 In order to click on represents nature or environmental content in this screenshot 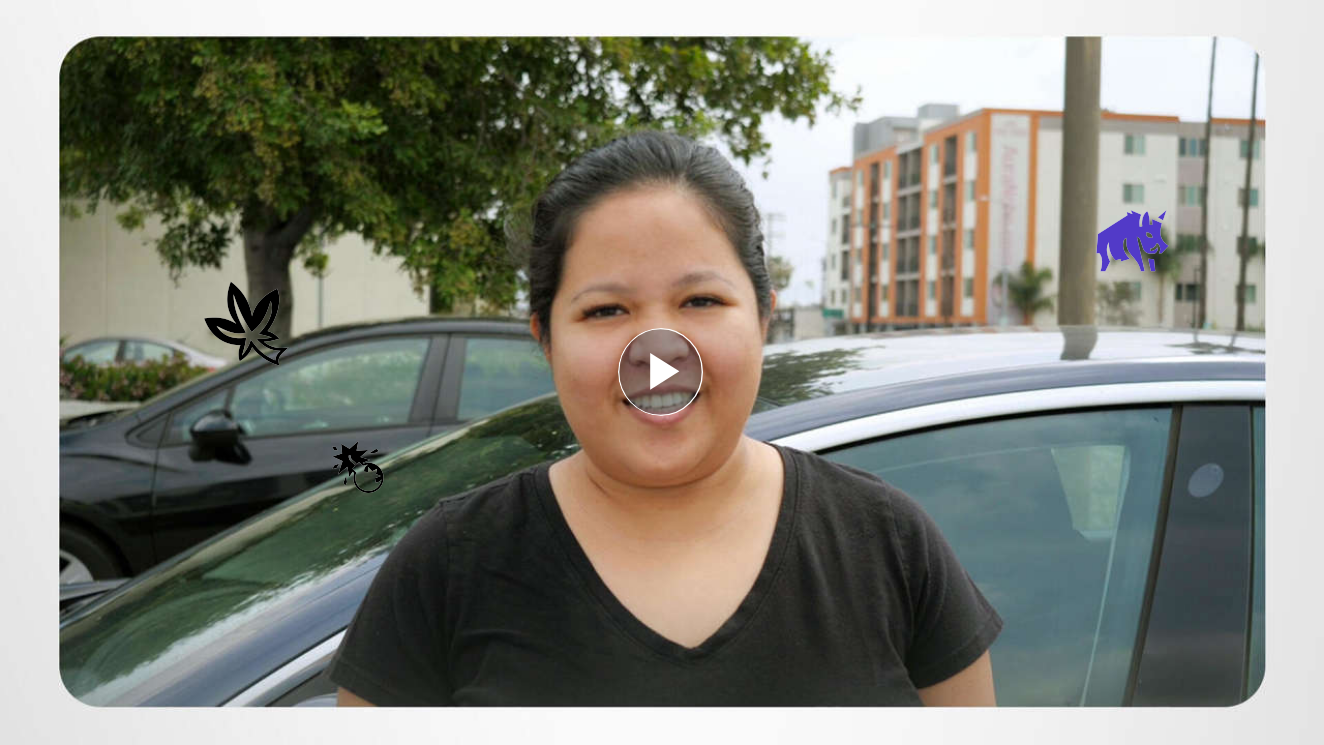, I will do `click(245, 323)`.